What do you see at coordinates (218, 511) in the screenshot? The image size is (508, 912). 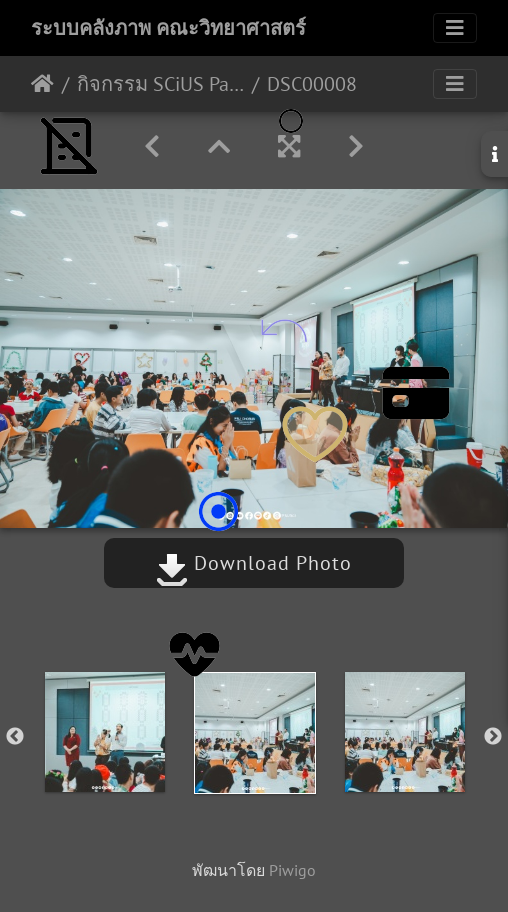 I see `select this option (radio button)` at bounding box center [218, 511].